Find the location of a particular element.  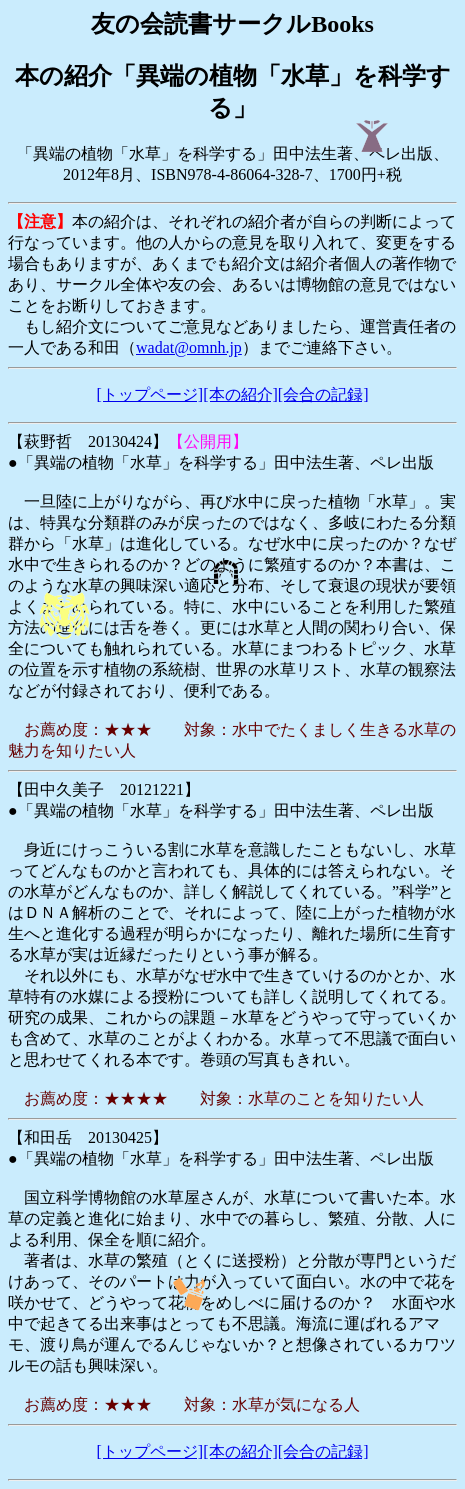

indicates a decision point or branching path is located at coordinates (372, 136).